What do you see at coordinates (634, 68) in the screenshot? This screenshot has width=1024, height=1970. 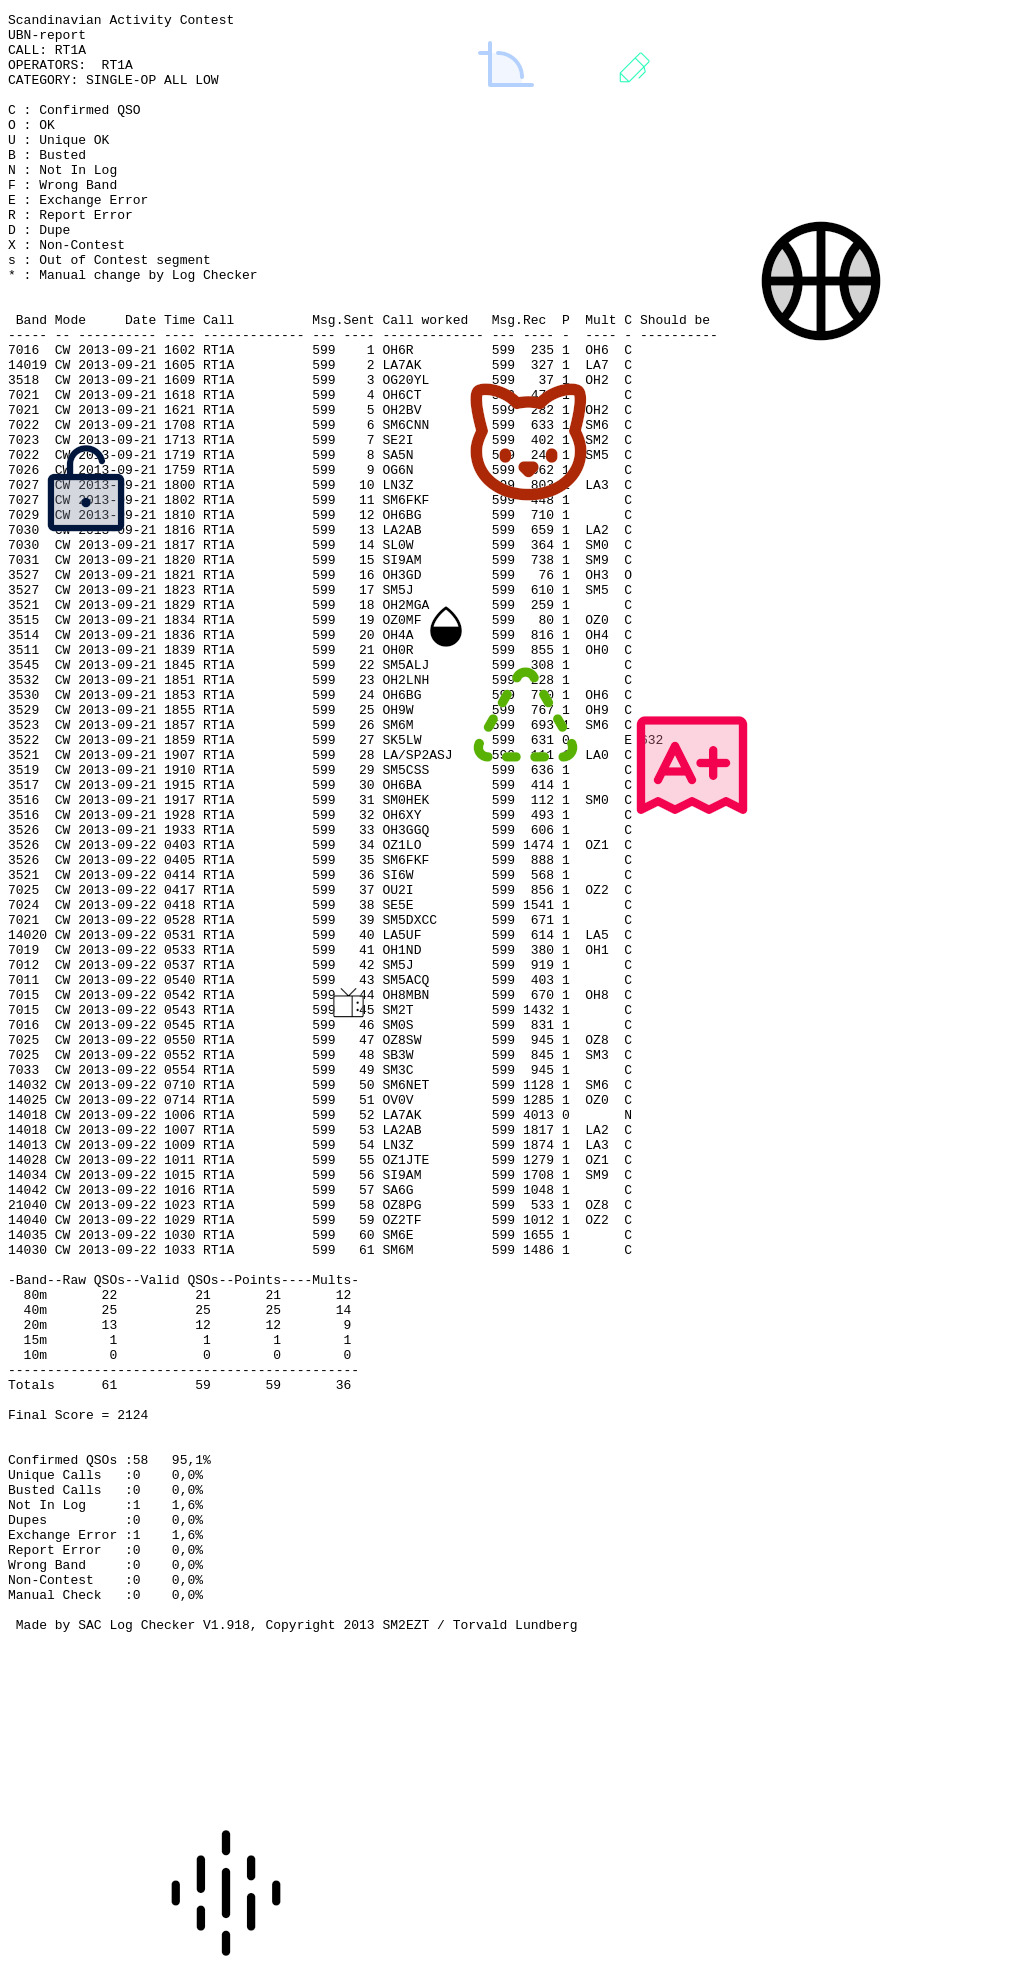 I see `edit or modify content` at bounding box center [634, 68].